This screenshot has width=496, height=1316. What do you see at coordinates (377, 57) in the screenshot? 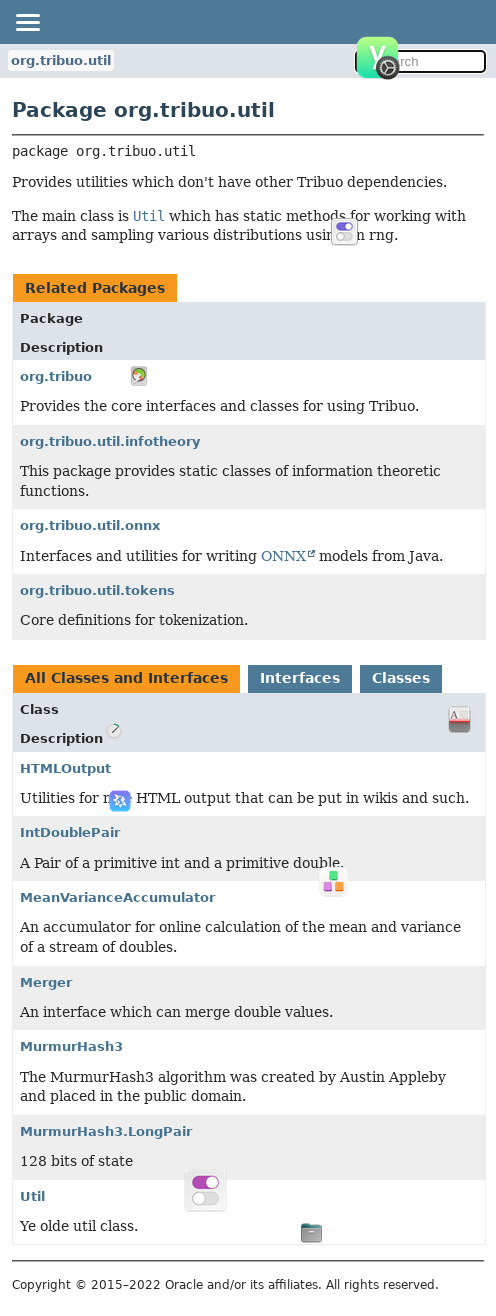
I see `open yubikey personalization settings` at bounding box center [377, 57].